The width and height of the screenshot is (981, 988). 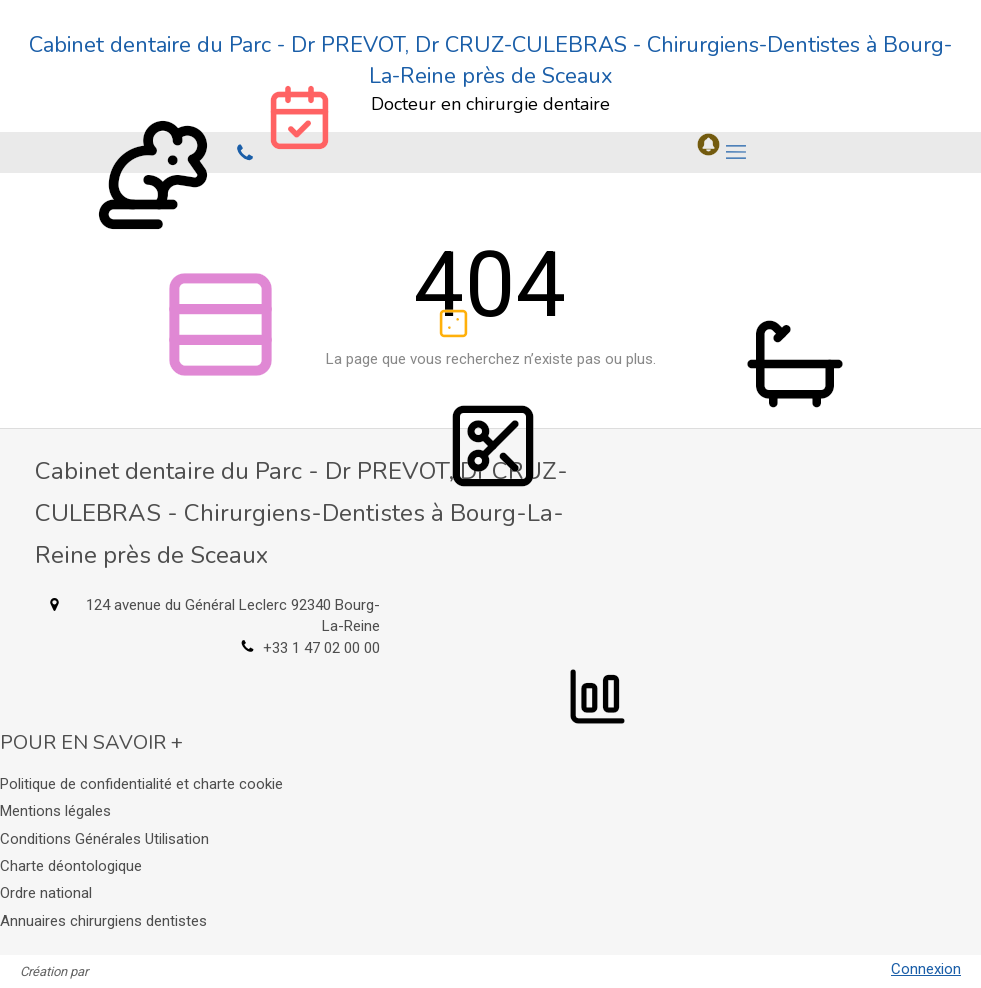 What do you see at coordinates (708, 144) in the screenshot?
I see `view notifications` at bounding box center [708, 144].